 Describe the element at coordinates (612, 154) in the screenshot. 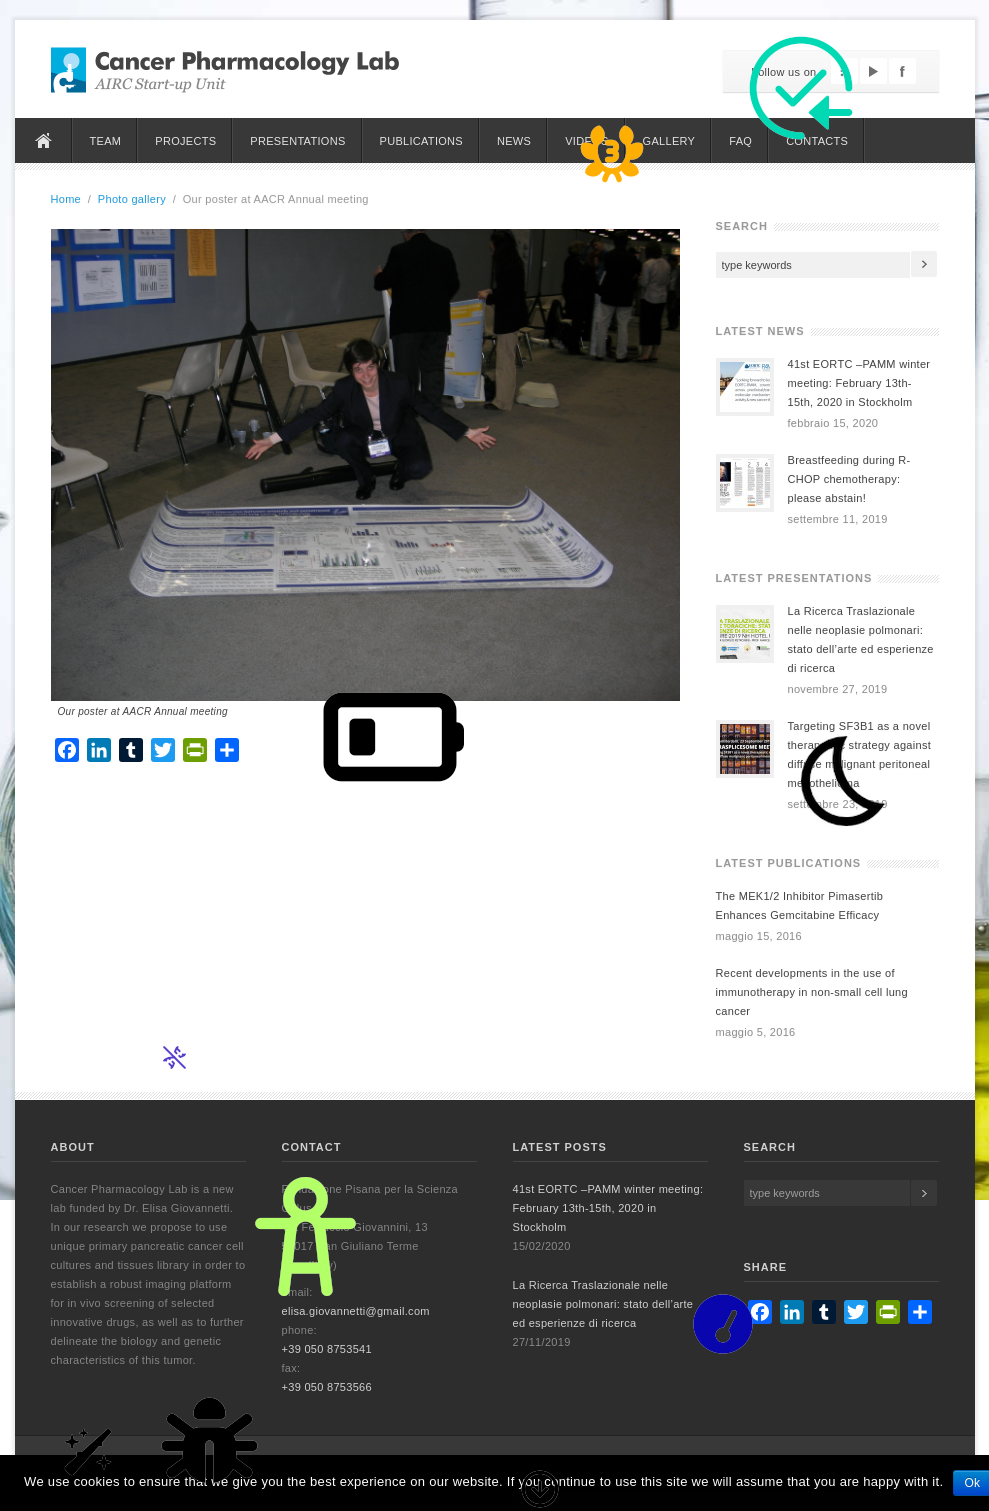

I see `indicates third place ranking or bronze medal status` at that location.